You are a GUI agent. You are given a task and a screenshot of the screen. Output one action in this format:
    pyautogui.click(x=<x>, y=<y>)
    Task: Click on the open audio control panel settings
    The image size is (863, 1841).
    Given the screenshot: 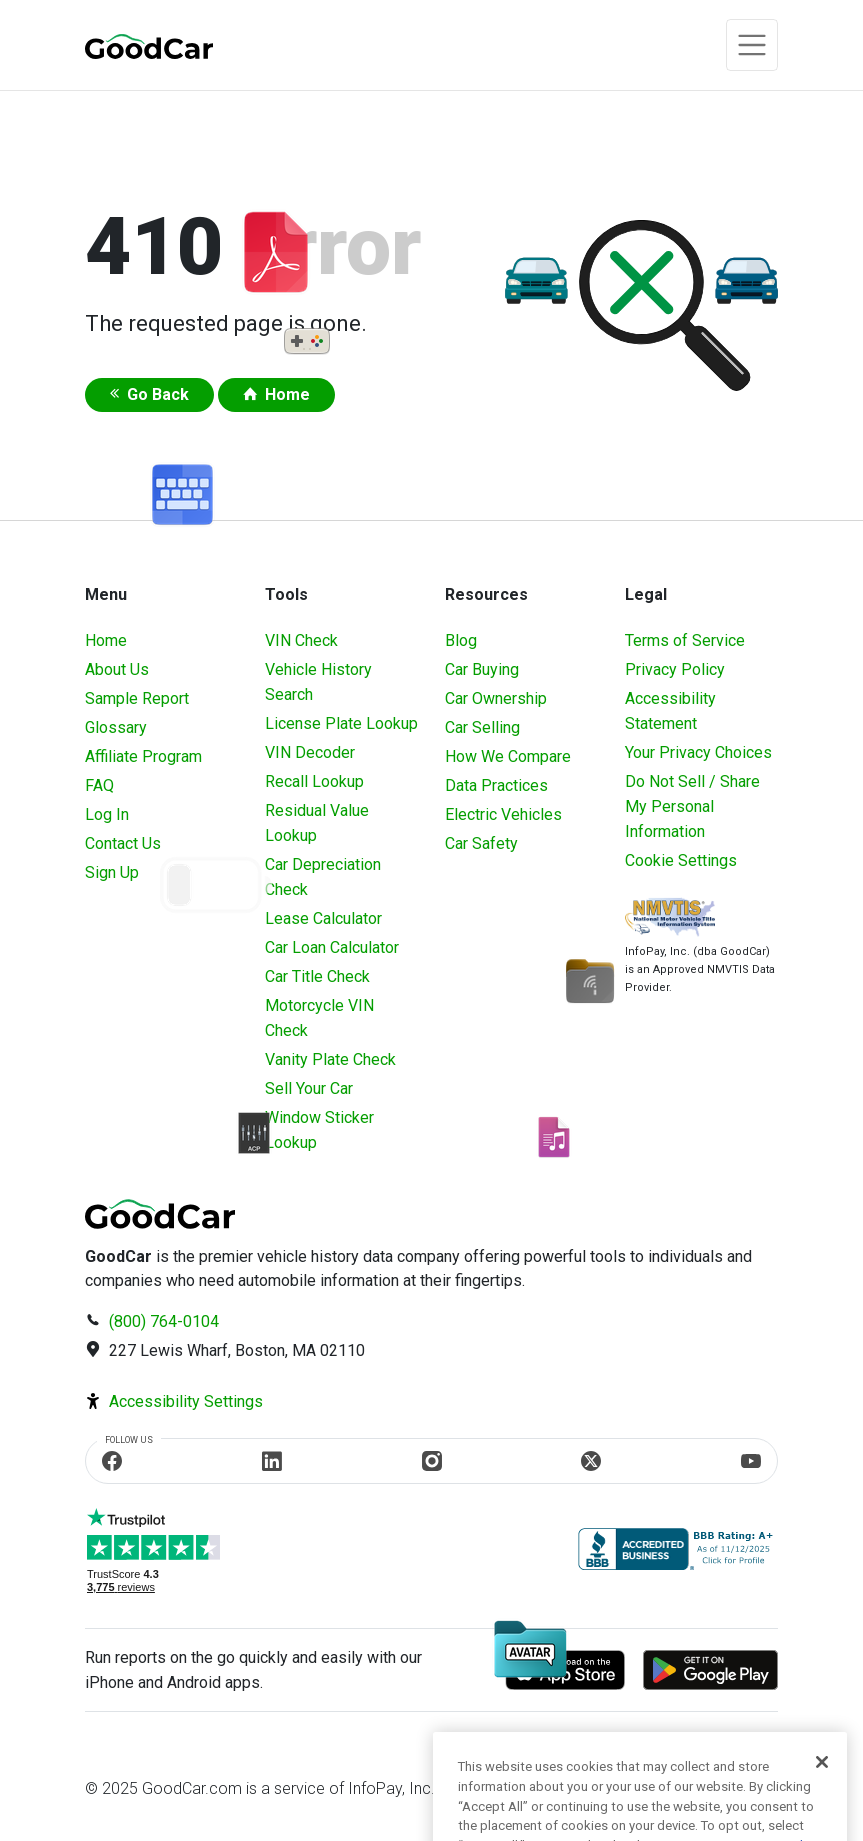 What is the action you would take?
    pyautogui.click(x=254, y=1134)
    